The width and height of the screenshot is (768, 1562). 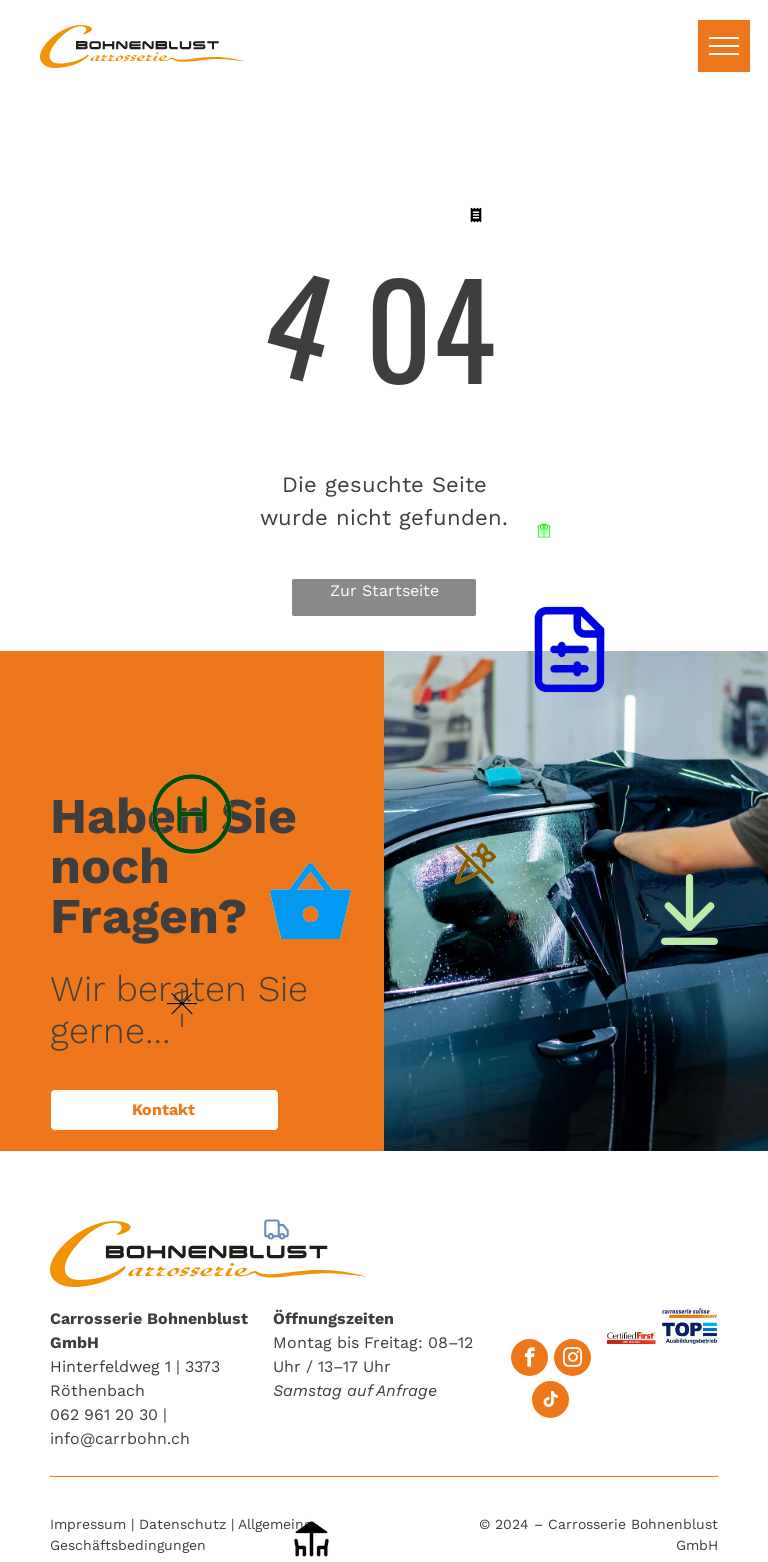 I want to click on disable vegetable or vegan filter, so click(x=474, y=864).